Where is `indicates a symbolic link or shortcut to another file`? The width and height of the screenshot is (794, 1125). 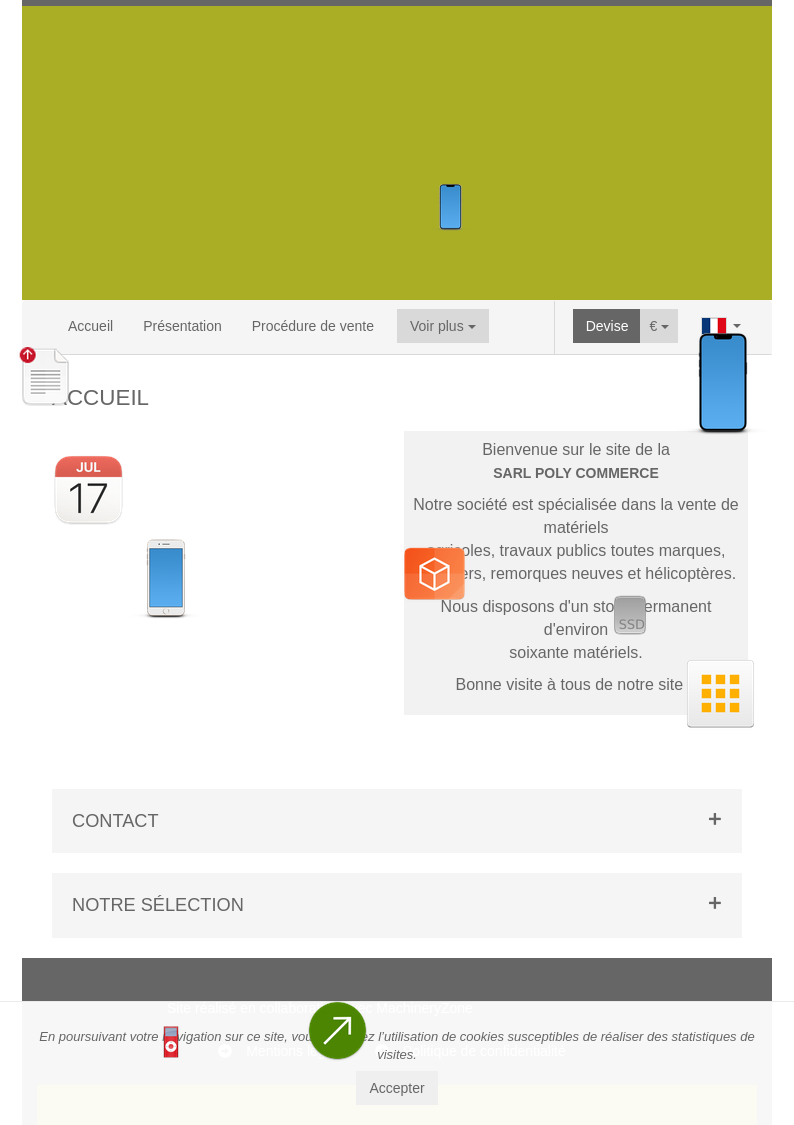 indicates a symbolic link or shortcut to another file is located at coordinates (337, 1030).